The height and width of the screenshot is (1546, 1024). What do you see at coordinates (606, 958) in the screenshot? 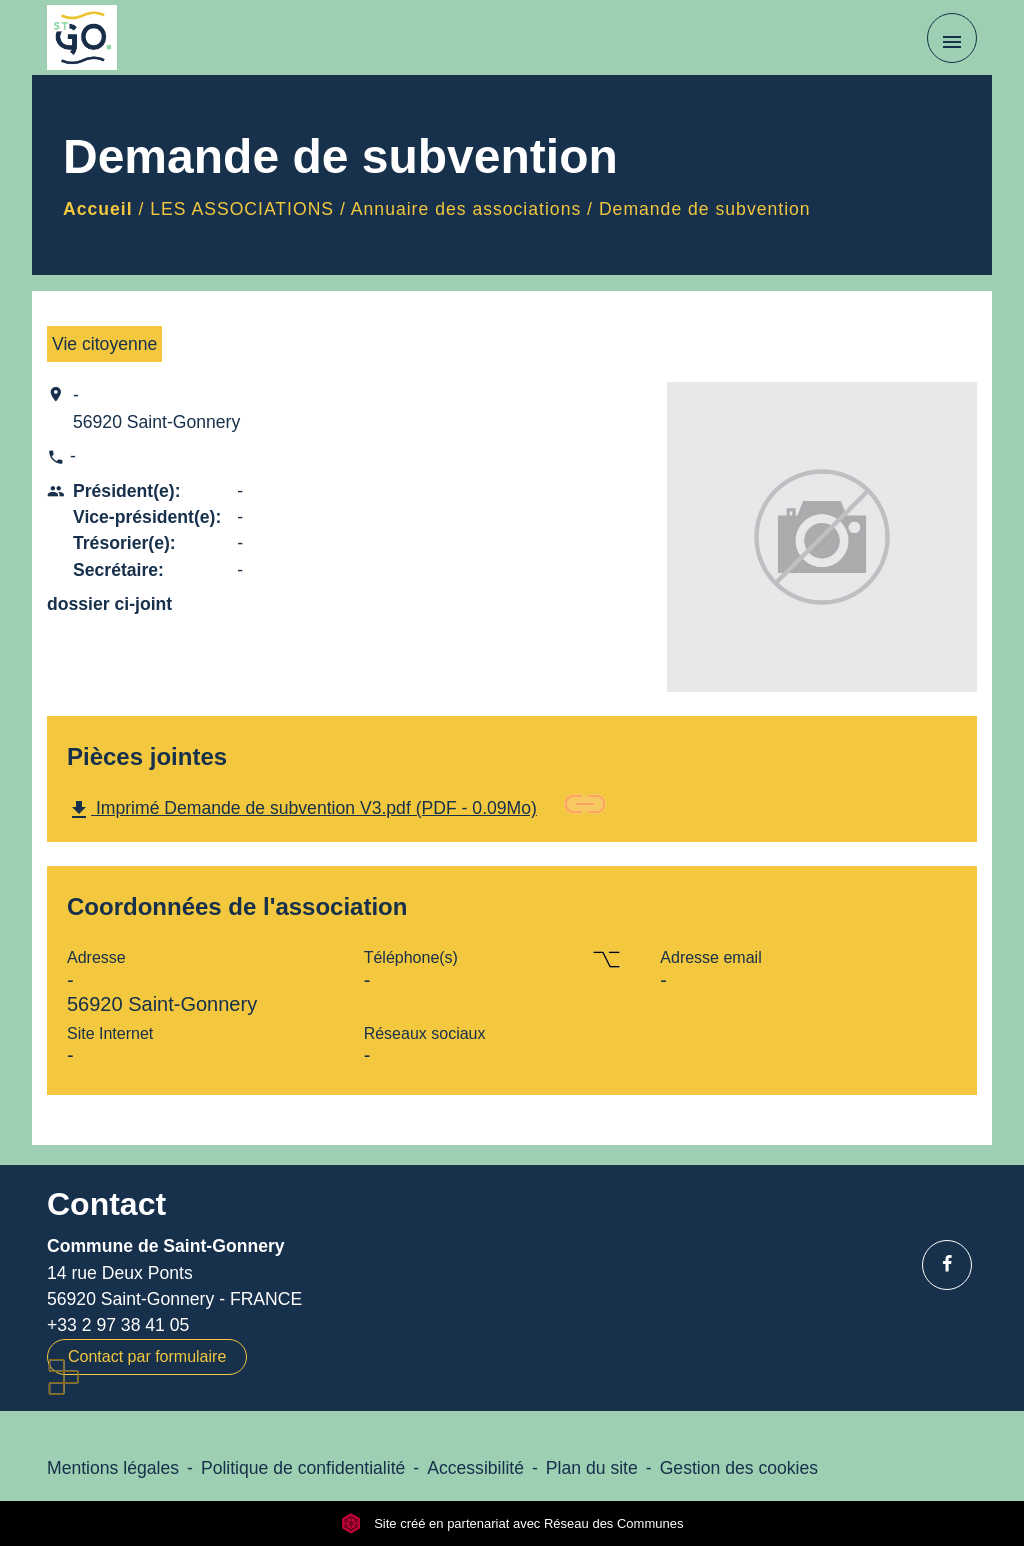
I see `indicates the option or alt key modifier` at bounding box center [606, 958].